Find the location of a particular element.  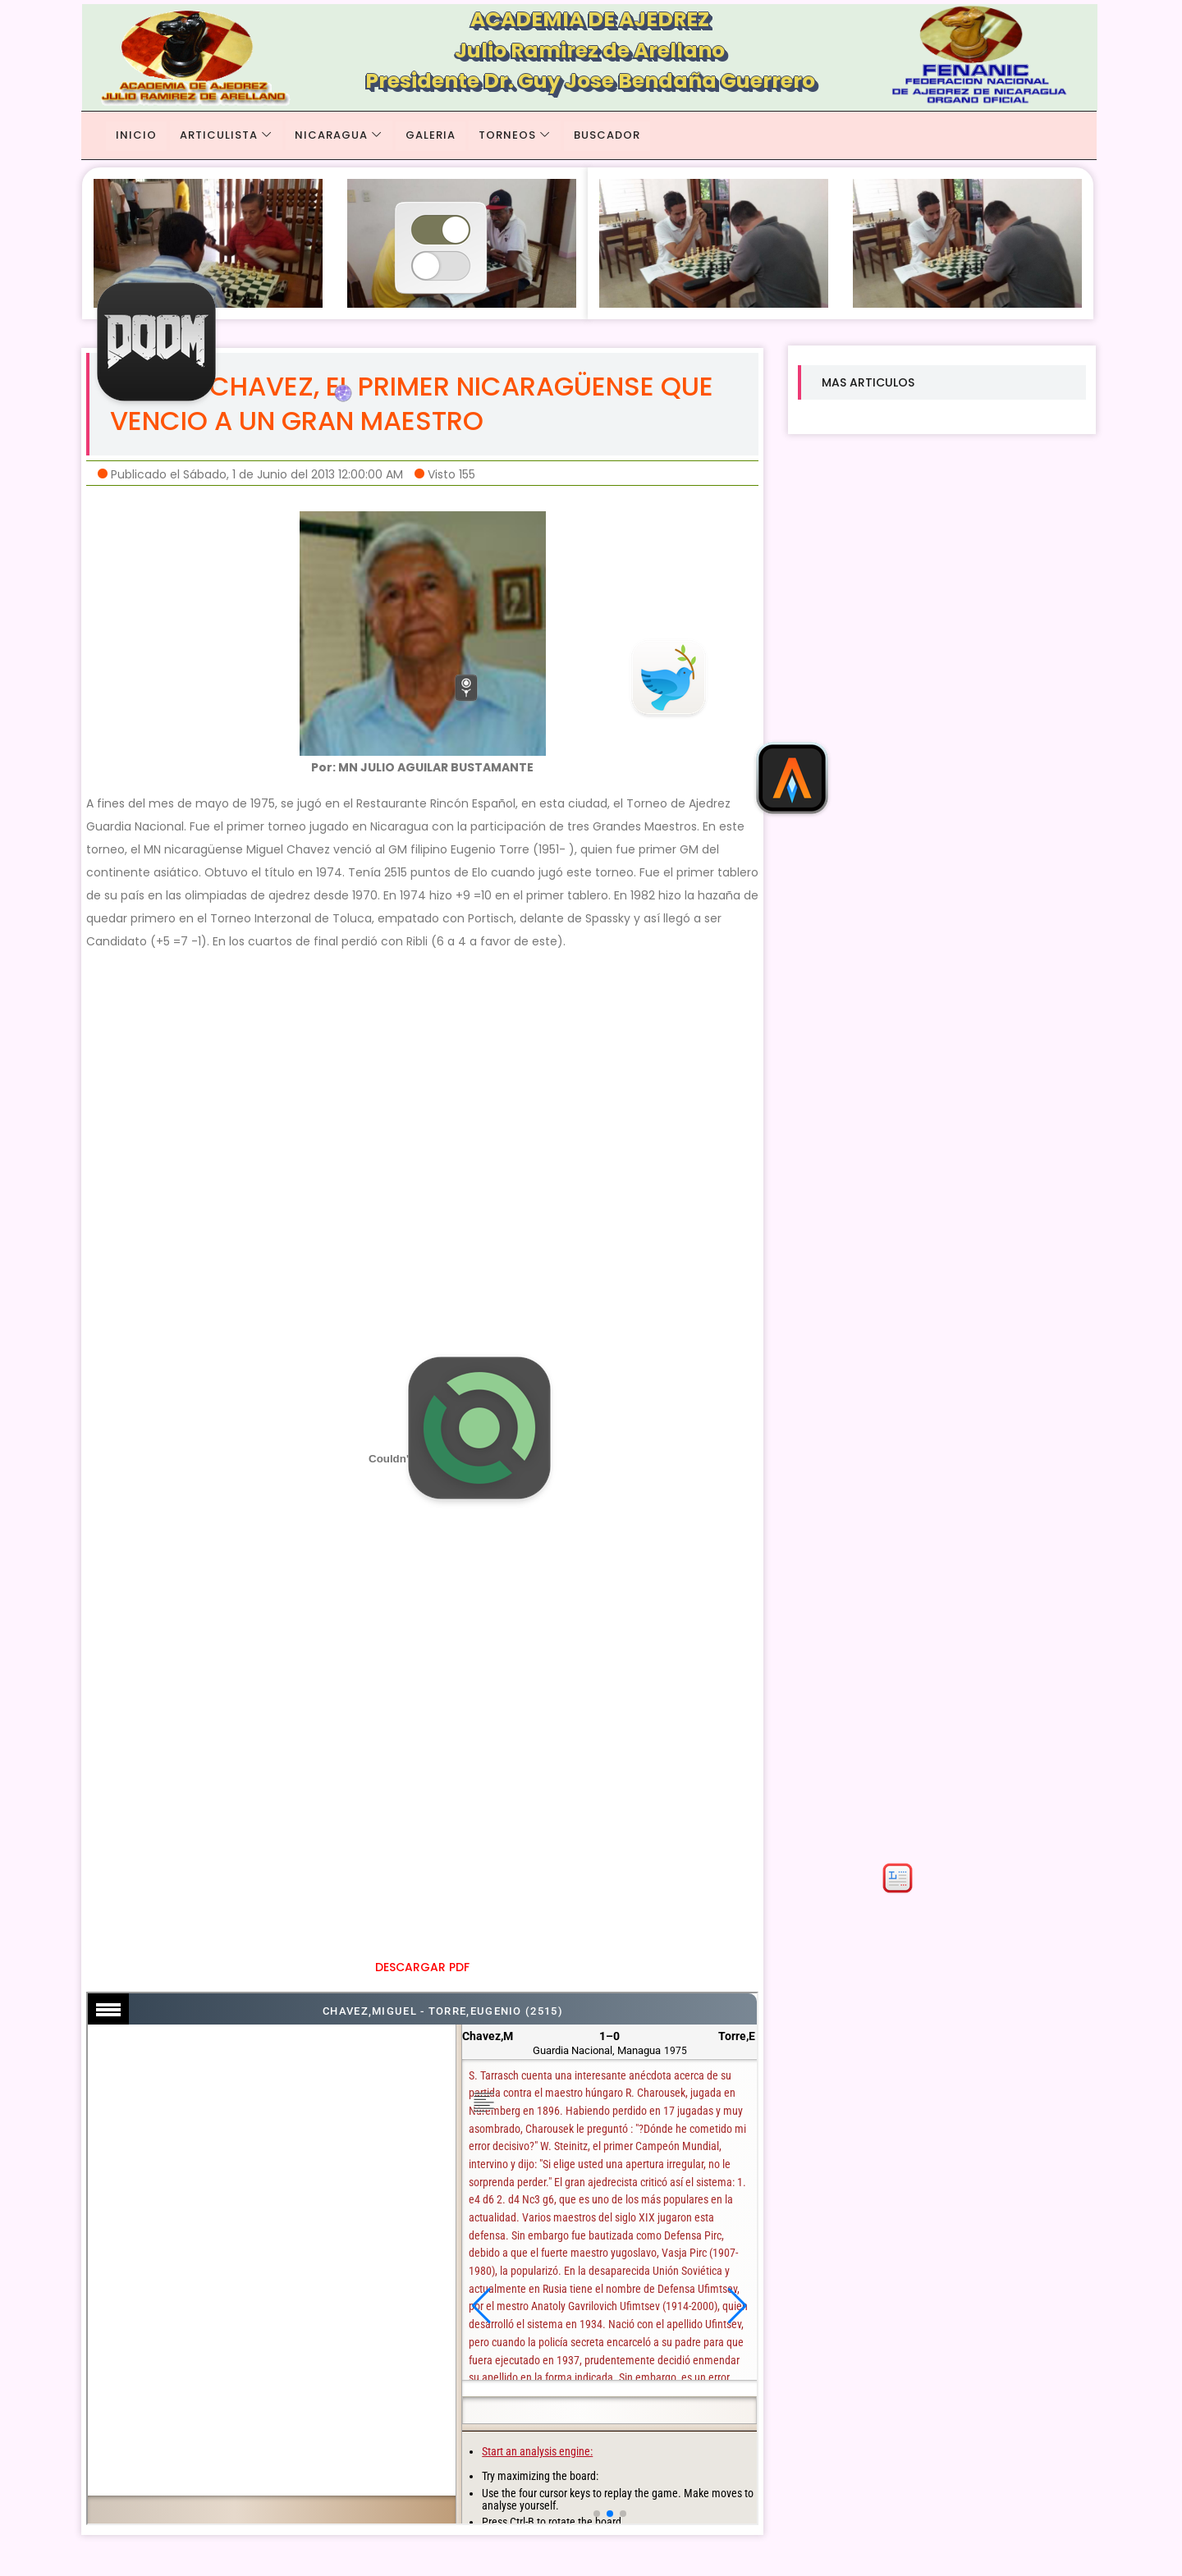

open déjà dup backup application is located at coordinates (466, 688).